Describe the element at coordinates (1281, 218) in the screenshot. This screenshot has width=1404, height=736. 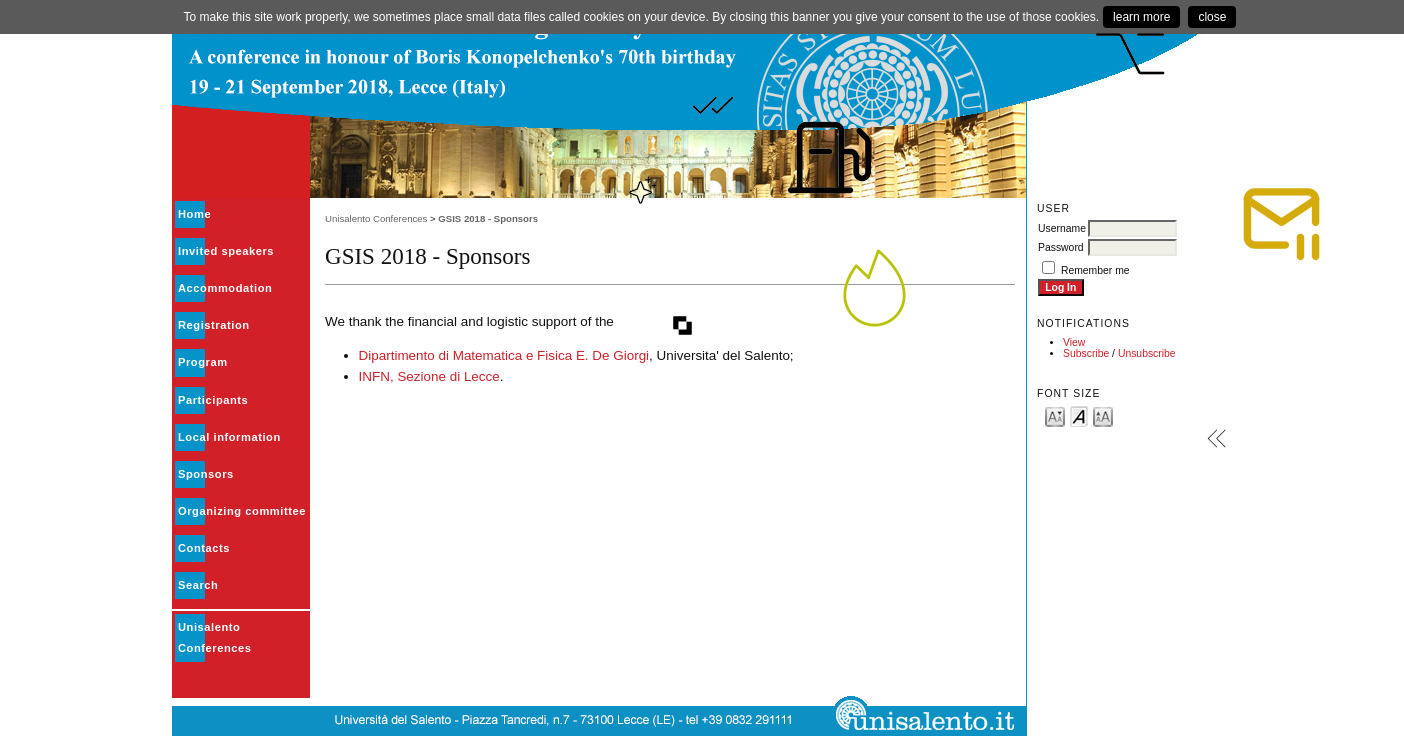
I see `pause email notifications` at that location.